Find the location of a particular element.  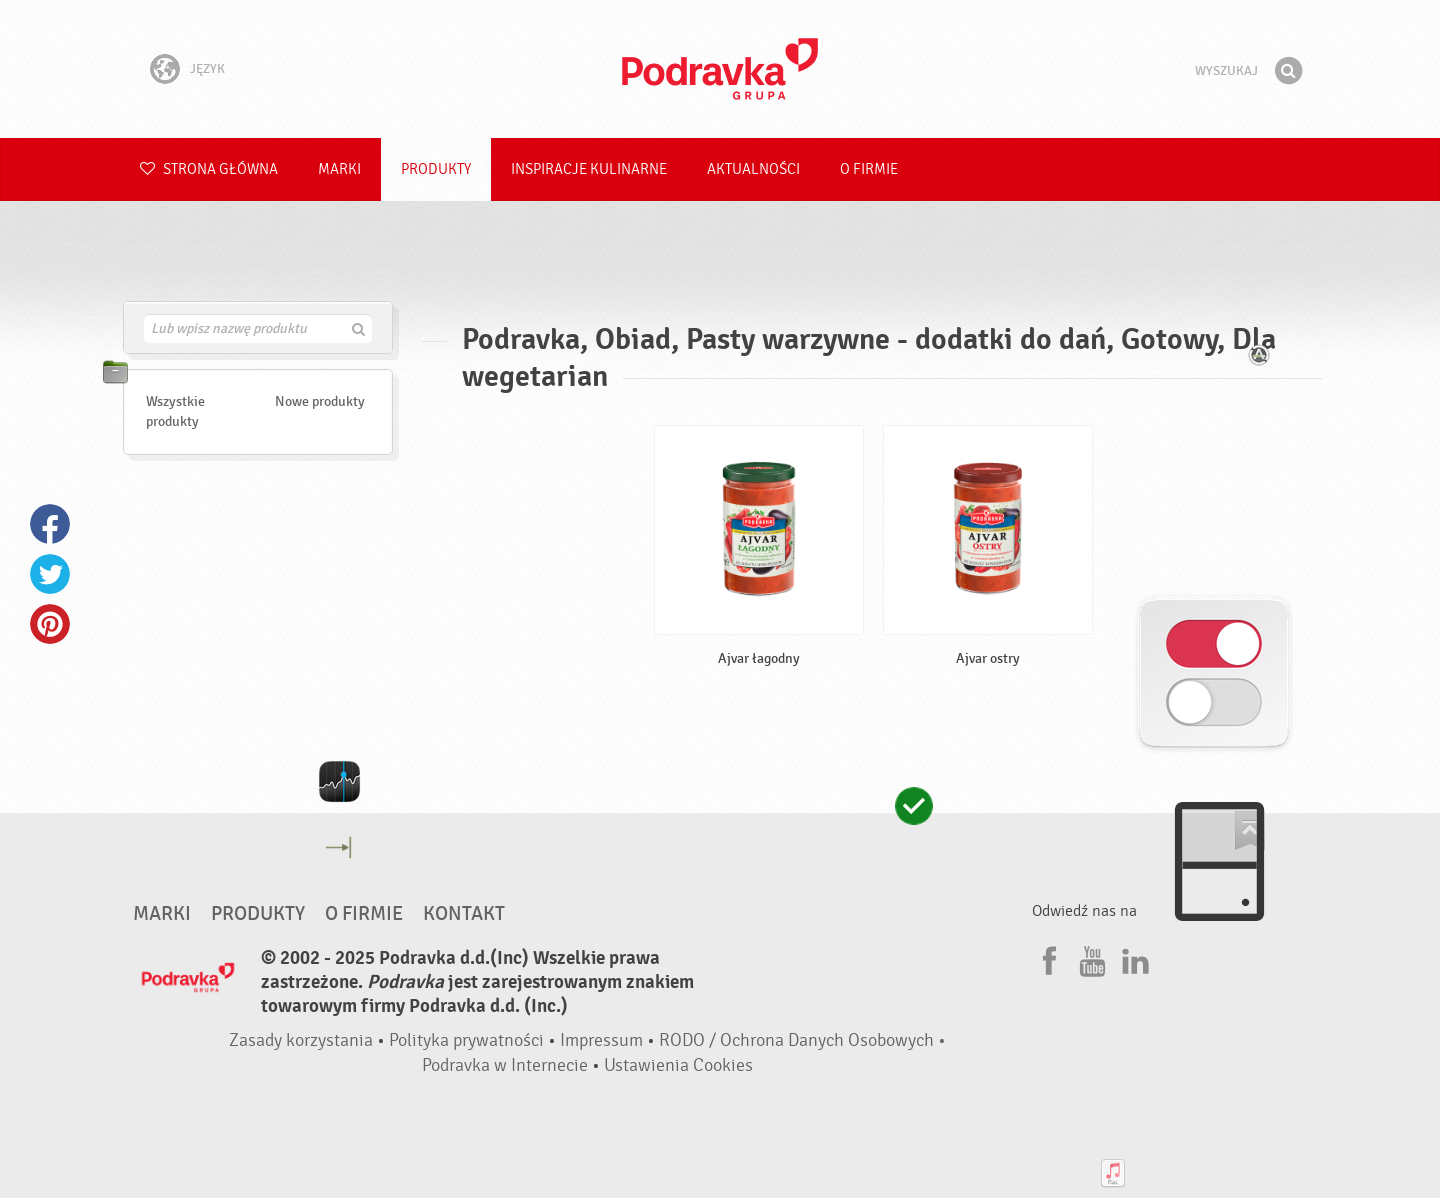

open the file manager is located at coordinates (115, 371).